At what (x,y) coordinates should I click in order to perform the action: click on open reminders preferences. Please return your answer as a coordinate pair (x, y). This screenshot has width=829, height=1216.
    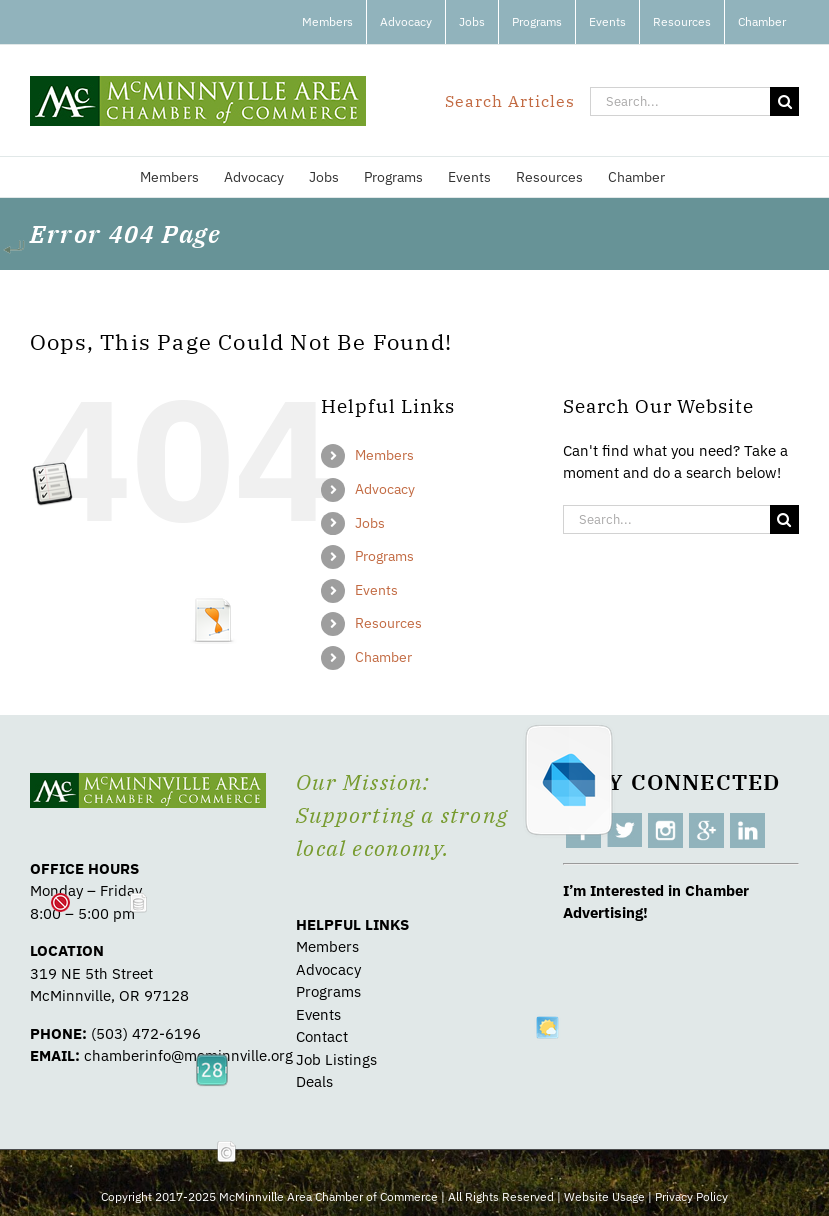
    Looking at the image, I should click on (53, 484).